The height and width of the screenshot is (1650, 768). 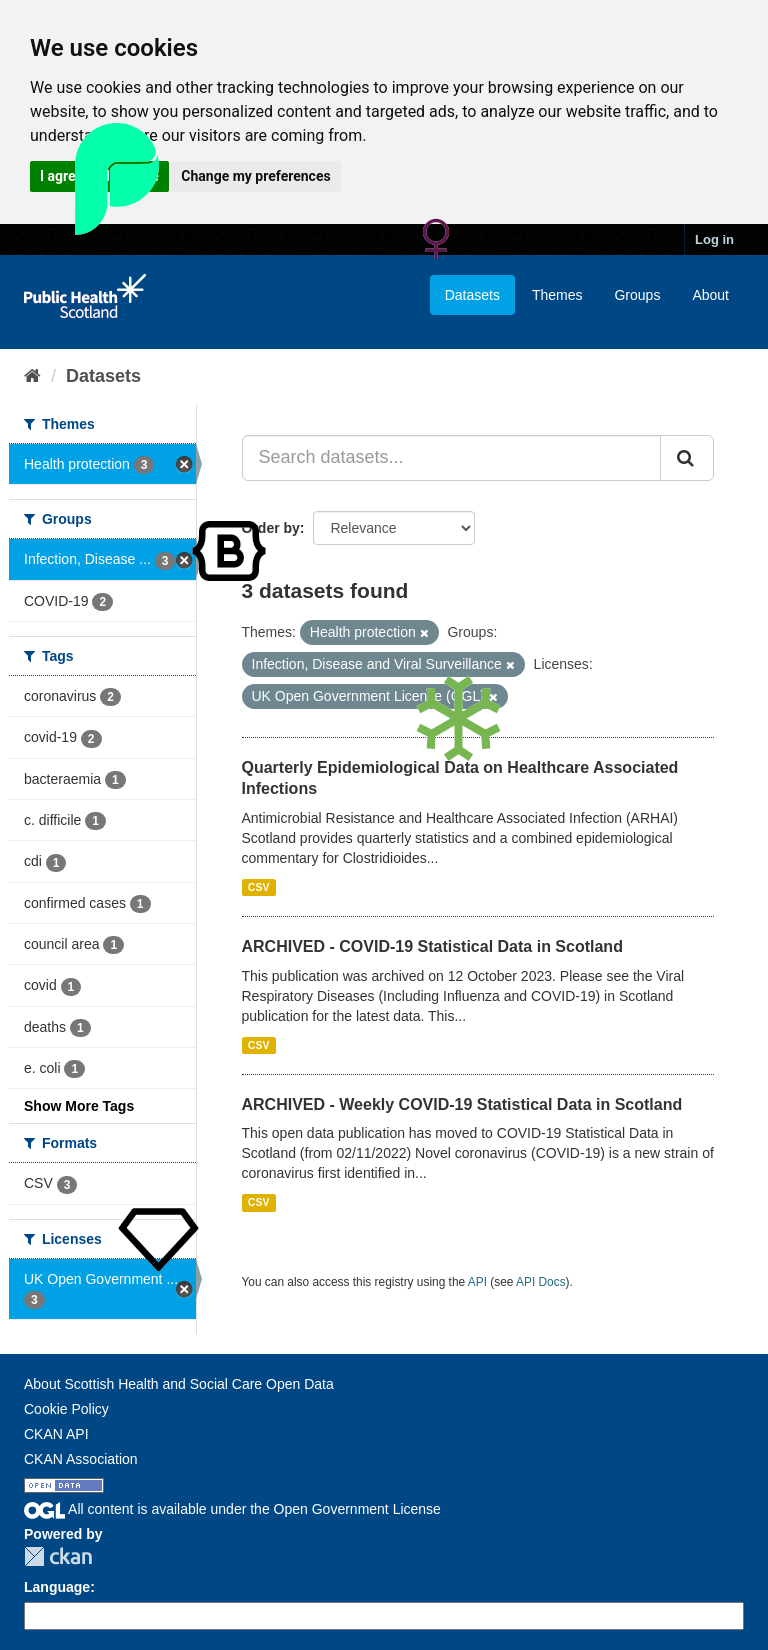 I want to click on indicates VIP or premium membership status, so click(x=158, y=1238).